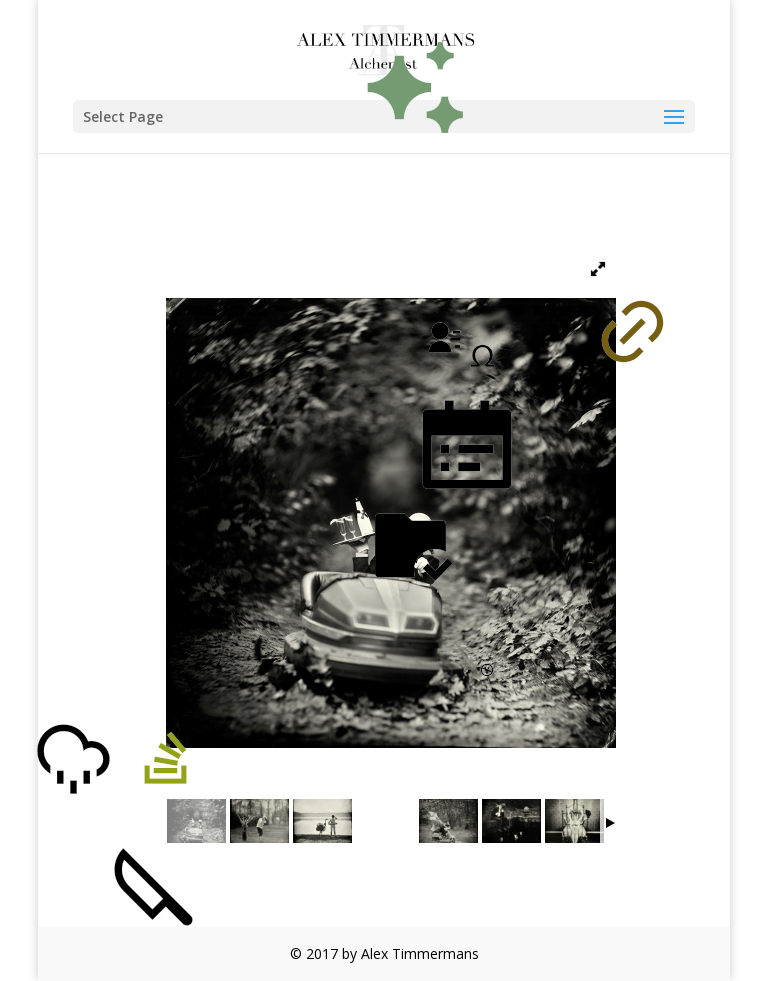  What do you see at coordinates (165, 757) in the screenshot?
I see `visit stack overflow website` at bounding box center [165, 757].